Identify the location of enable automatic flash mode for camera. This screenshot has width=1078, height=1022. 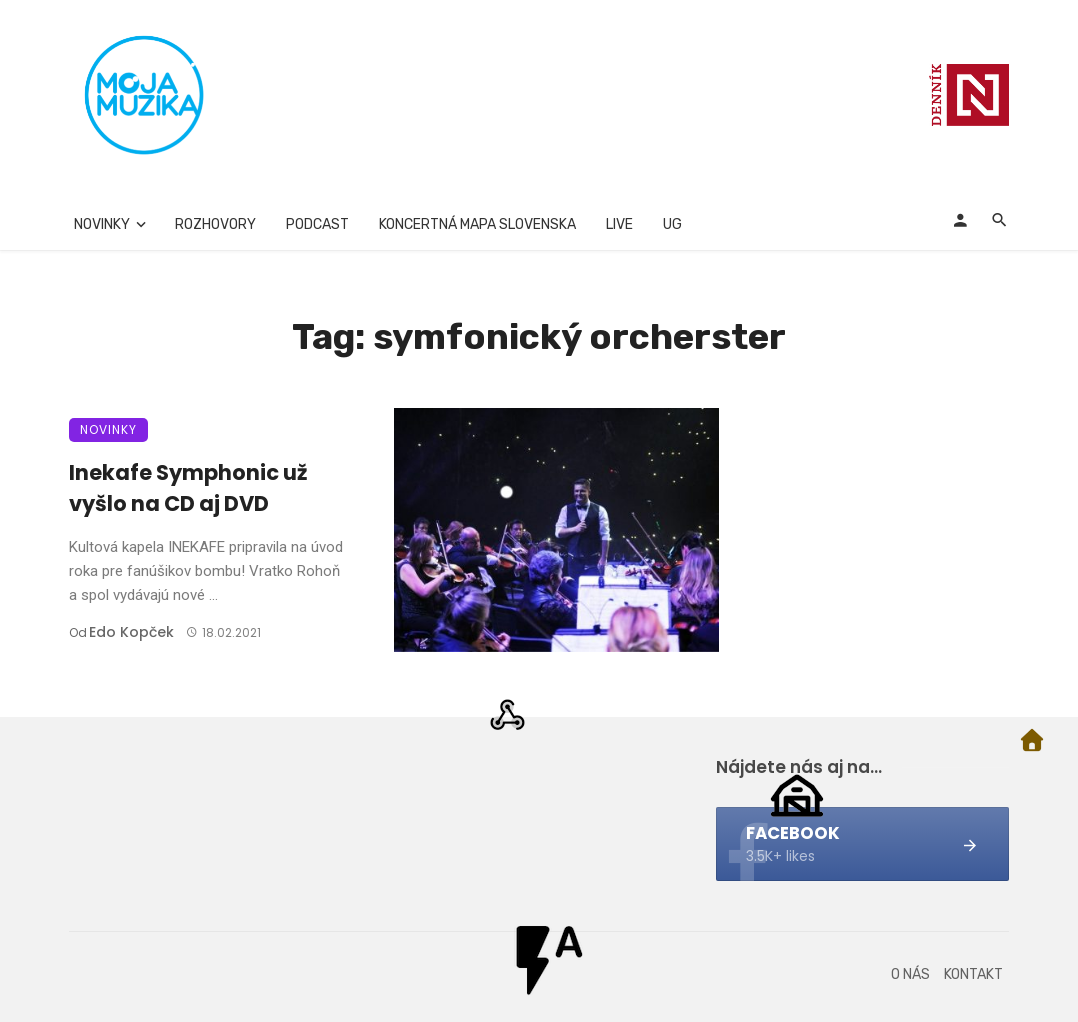
(548, 961).